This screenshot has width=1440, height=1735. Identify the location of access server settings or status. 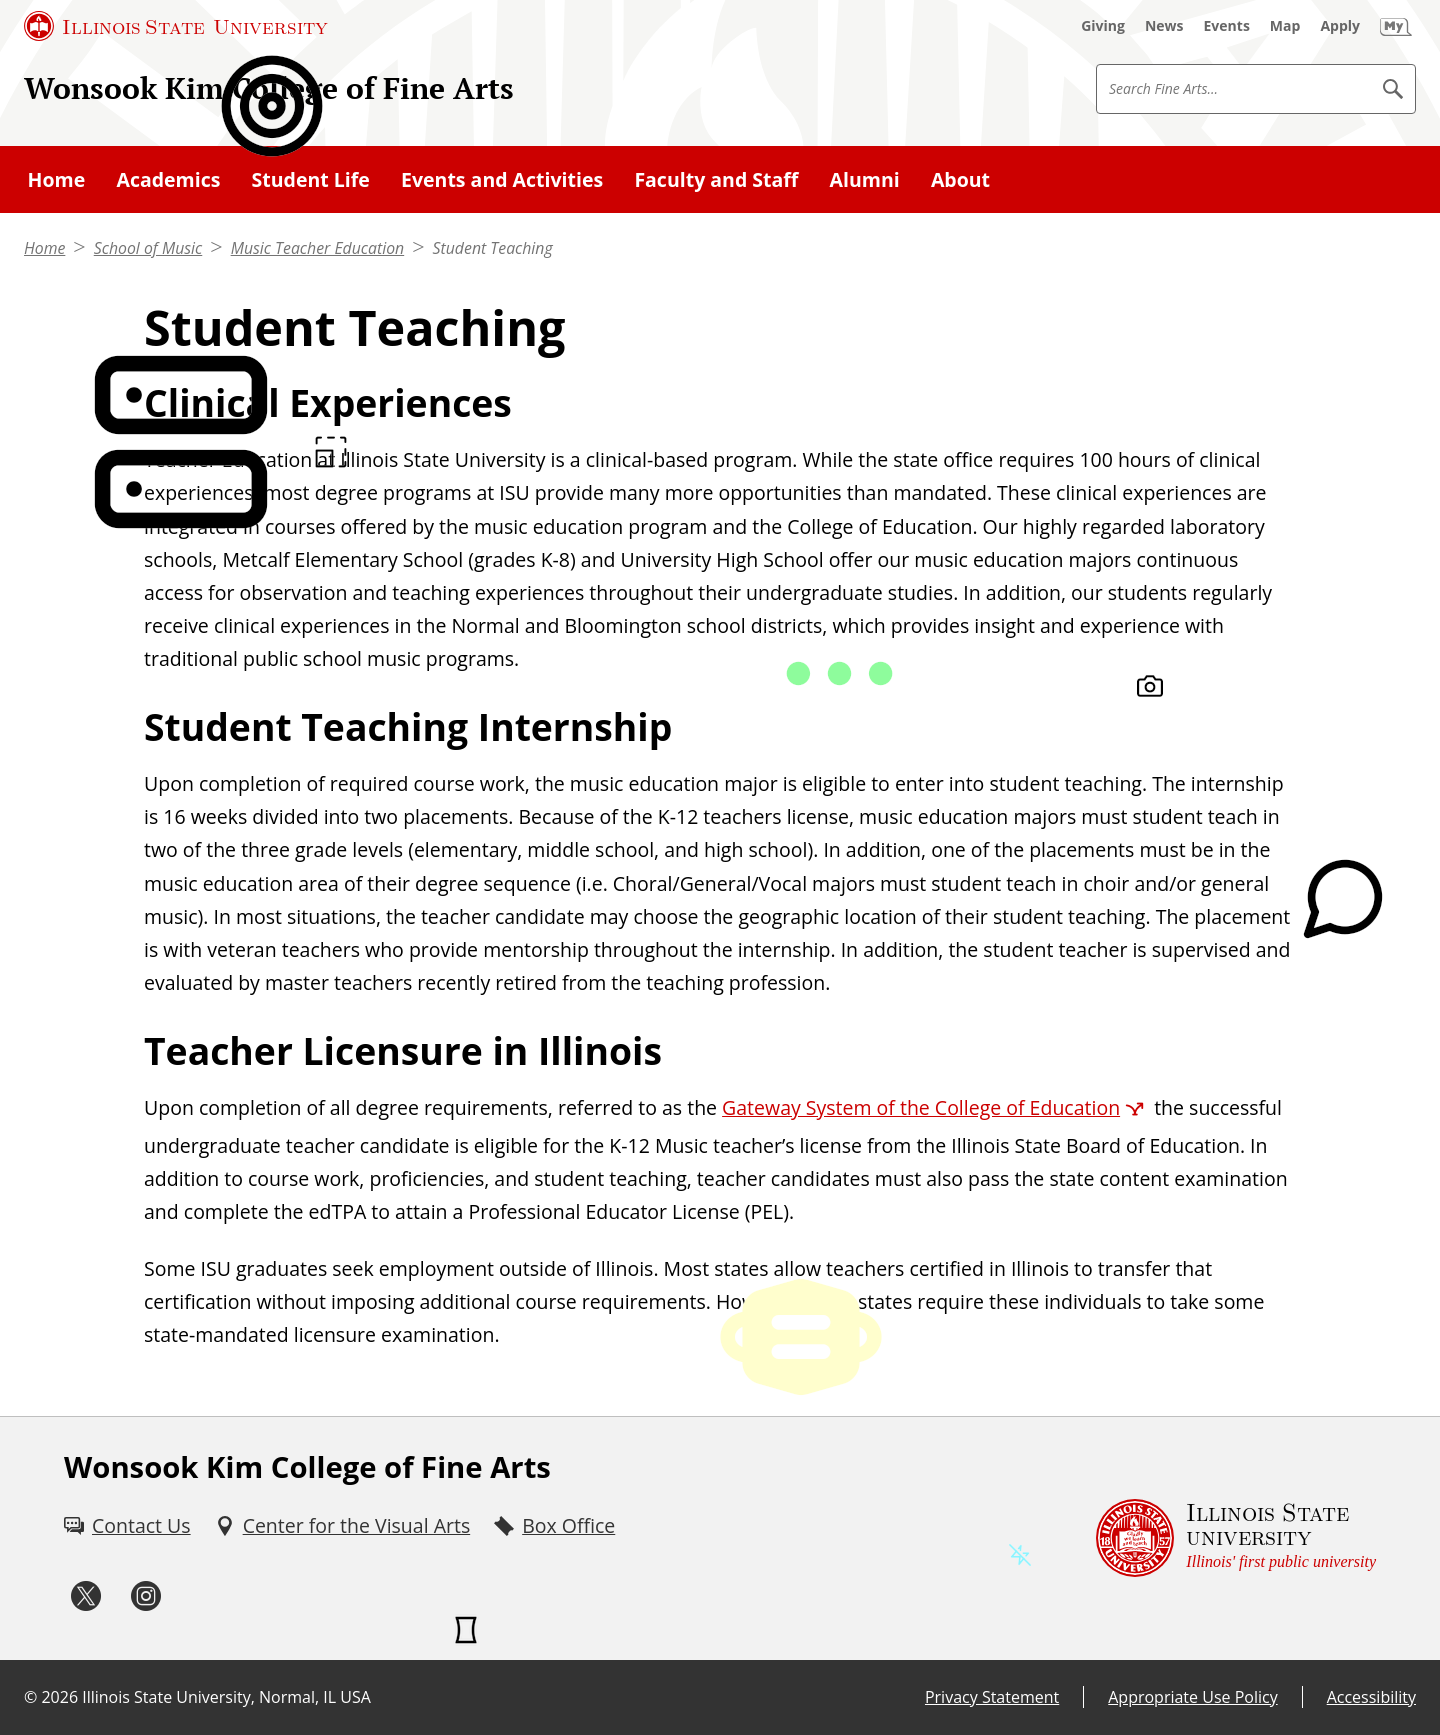
(181, 442).